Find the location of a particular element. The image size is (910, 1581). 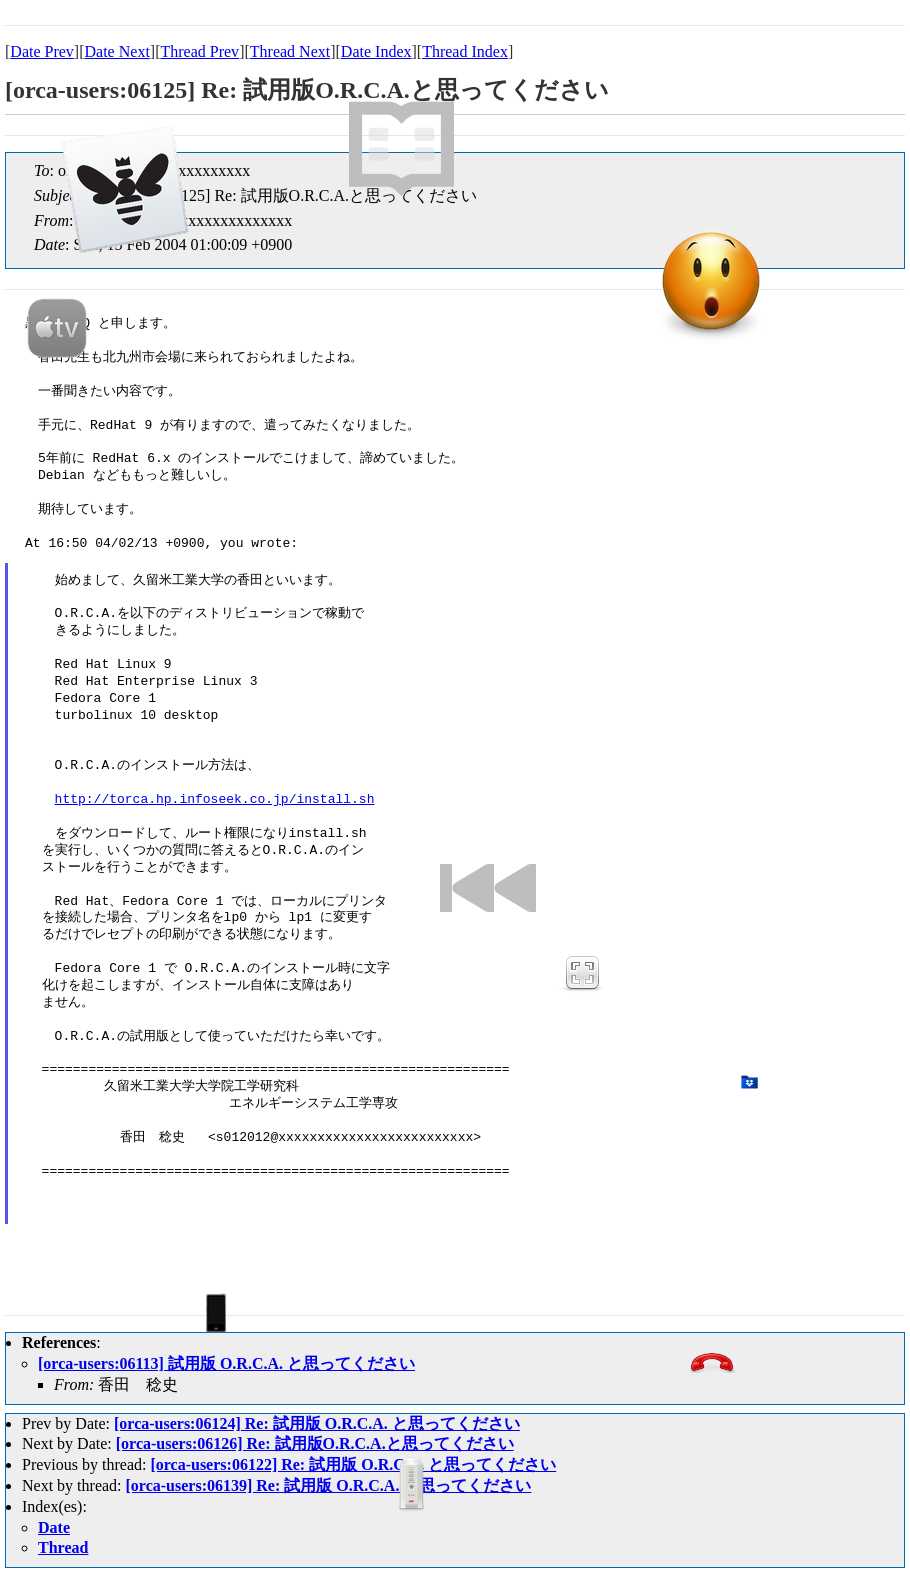

iPod nano device in space gray is located at coordinates (216, 1313).